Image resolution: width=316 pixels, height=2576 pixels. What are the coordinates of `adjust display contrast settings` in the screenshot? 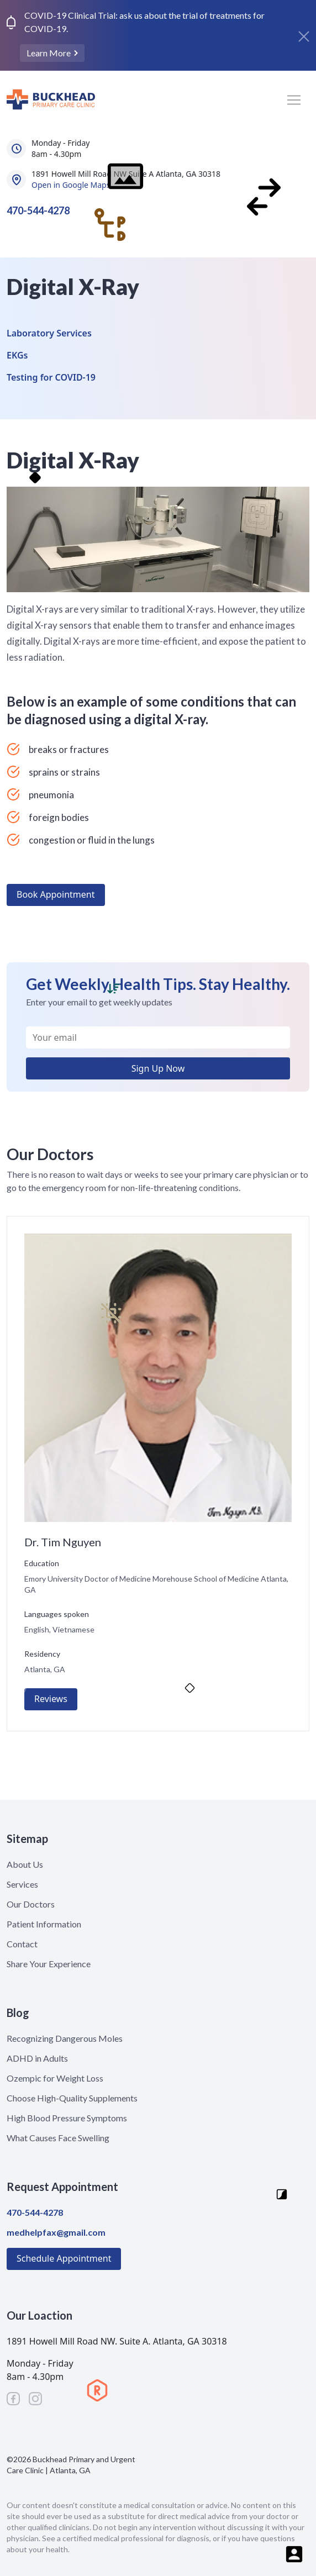 It's located at (282, 2194).